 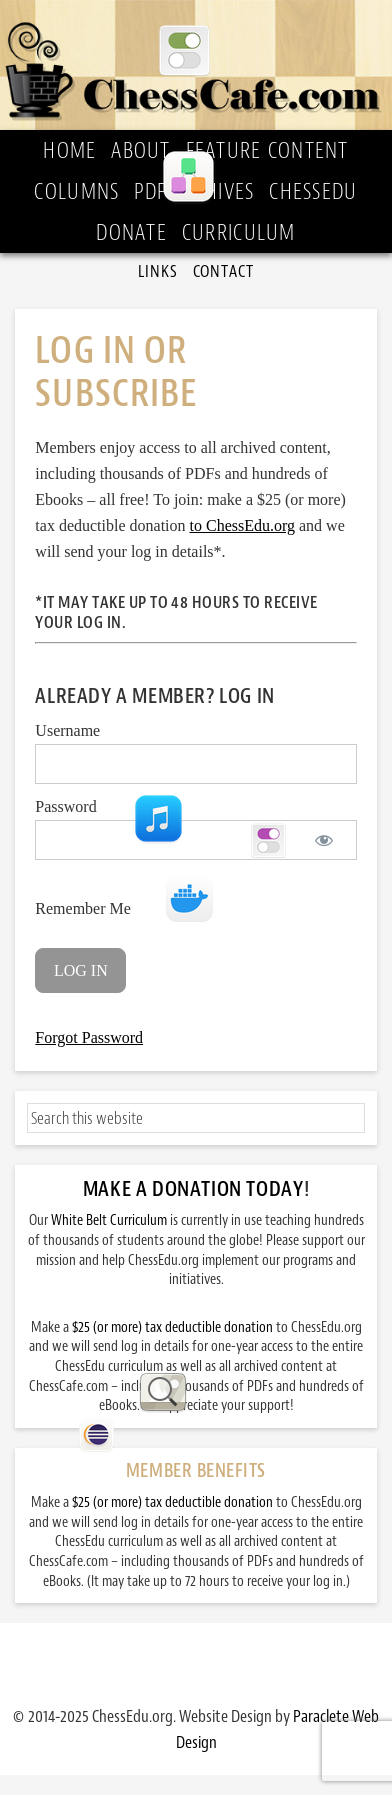 I want to click on open playmymusic app, so click(x=158, y=818).